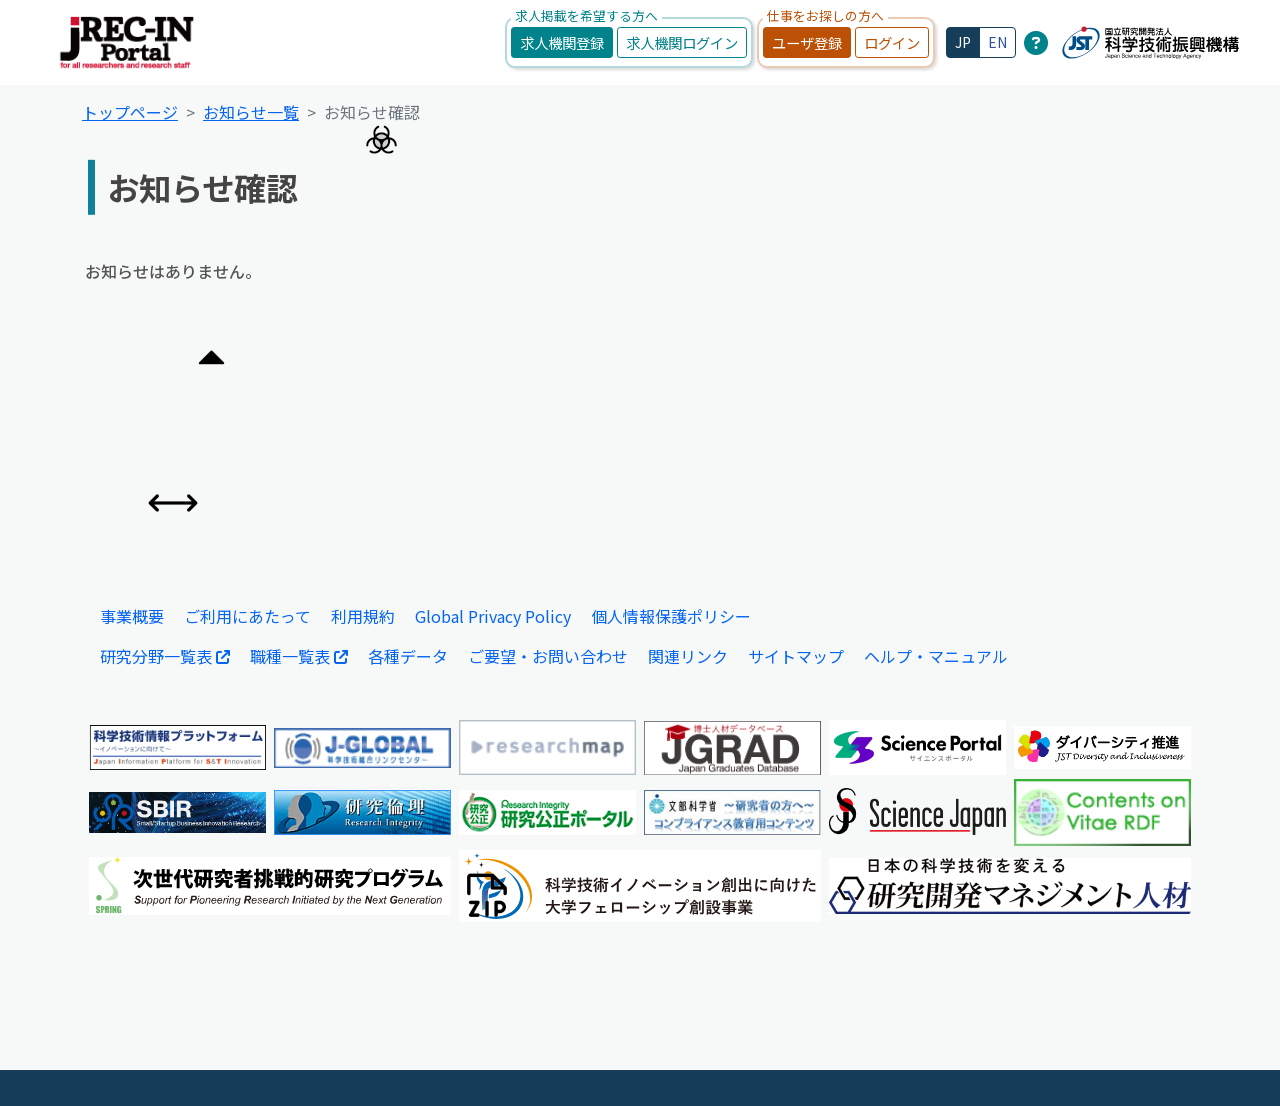 The width and height of the screenshot is (1280, 1106). Describe the element at coordinates (487, 897) in the screenshot. I see `compress files into a zip archive` at that location.